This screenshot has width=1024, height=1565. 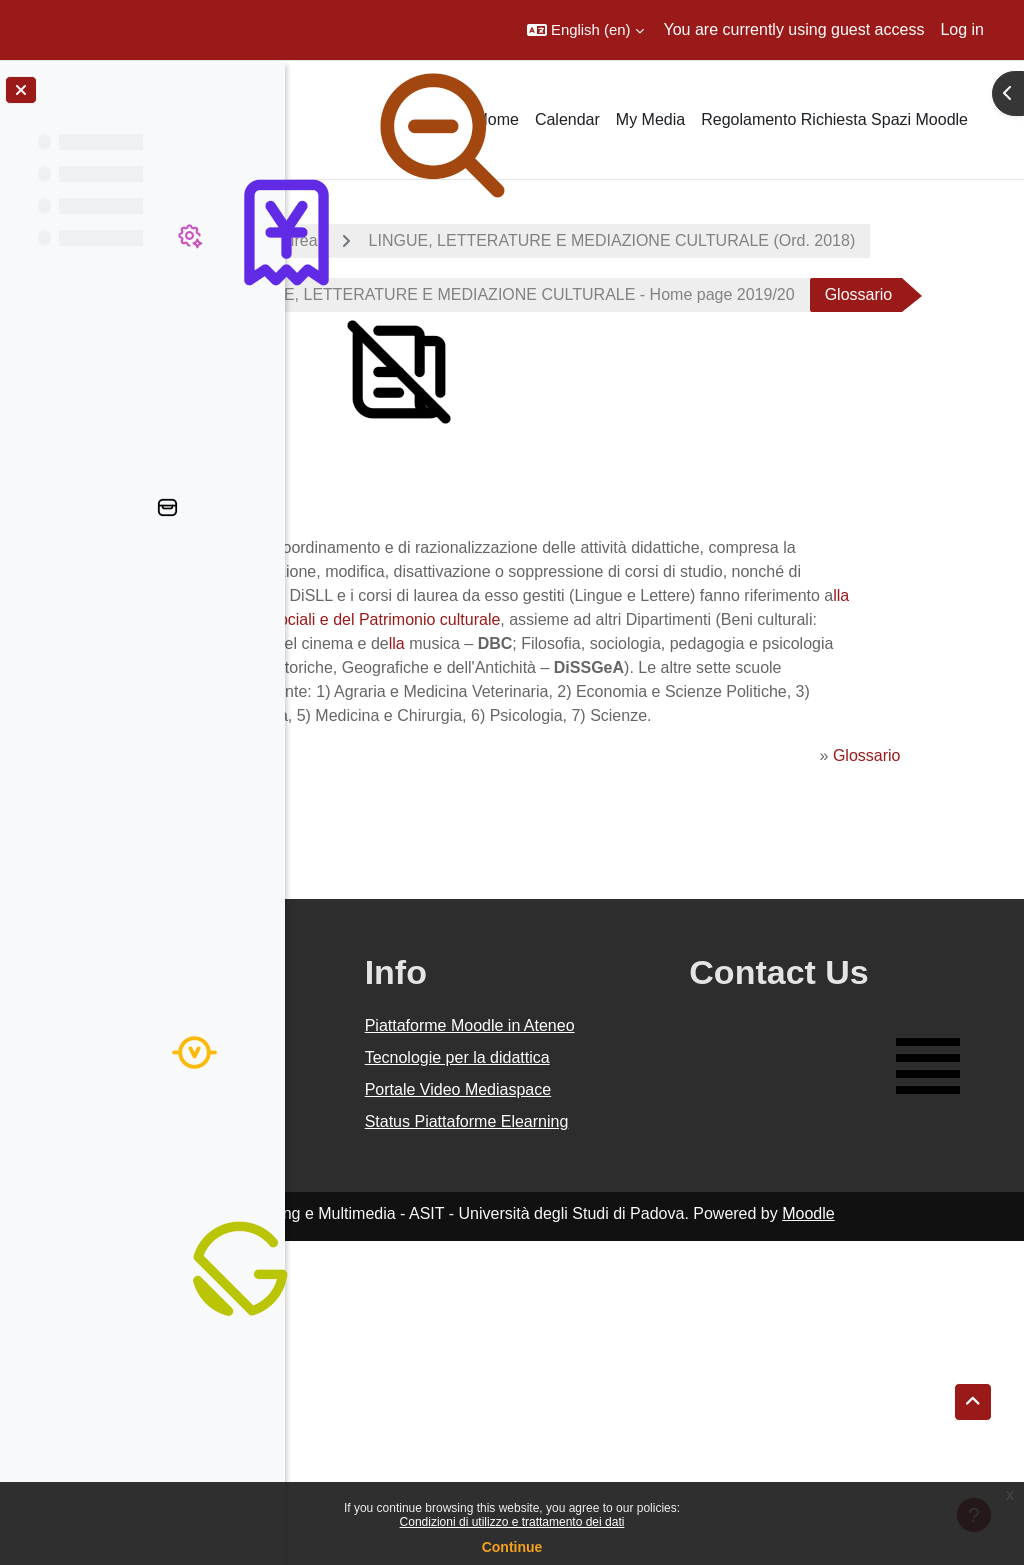 What do you see at coordinates (928, 1066) in the screenshot?
I see `view content in headline or list format` at bounding box center [928, 1066].